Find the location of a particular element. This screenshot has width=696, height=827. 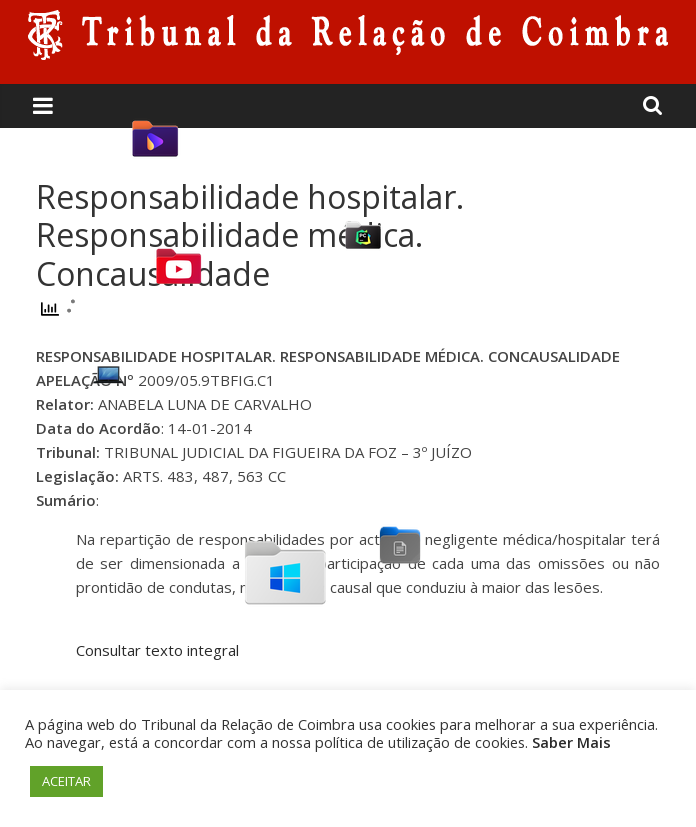

open wondershare uniconverter project folder is located at coordinates (155, 140).